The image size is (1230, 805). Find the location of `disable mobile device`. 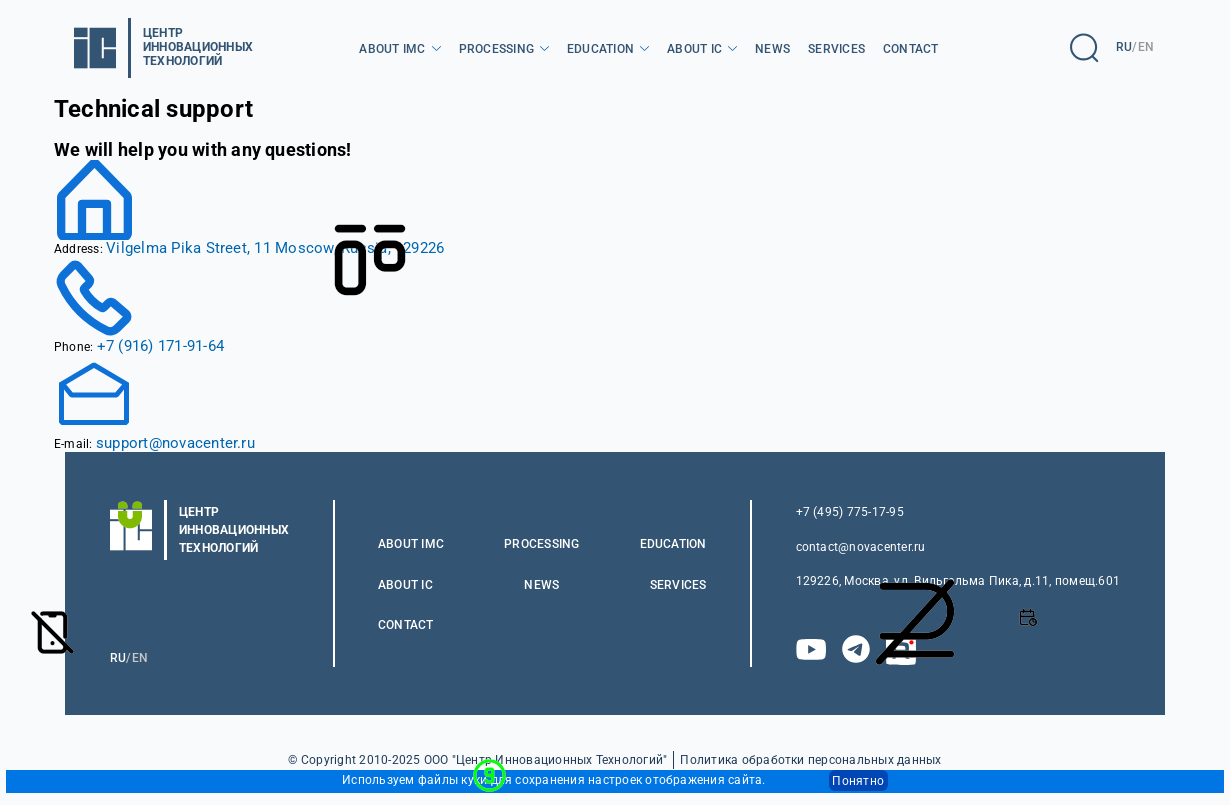

disable mobile device is located at coordinates (52, 632).